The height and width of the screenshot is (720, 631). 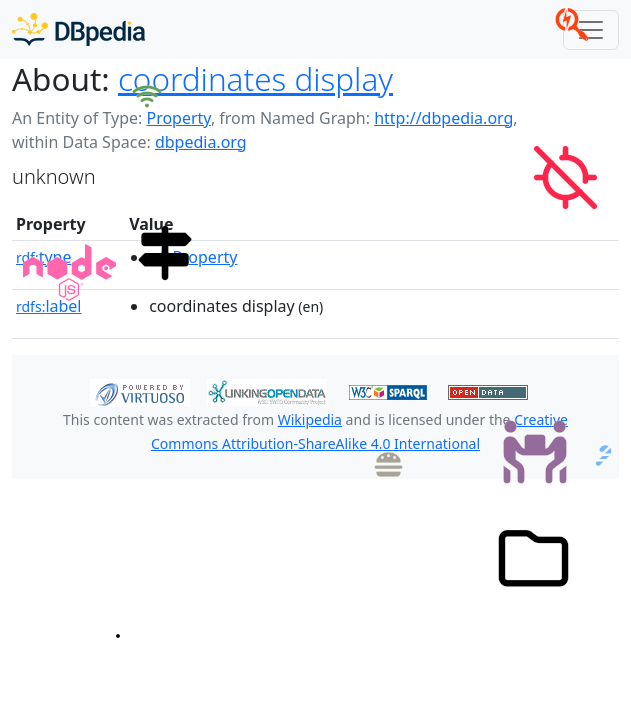 What do you see at coordinates (165, 253) in the screenshot?
I see `view directions or navigation options` at bounding box center [165, 253].